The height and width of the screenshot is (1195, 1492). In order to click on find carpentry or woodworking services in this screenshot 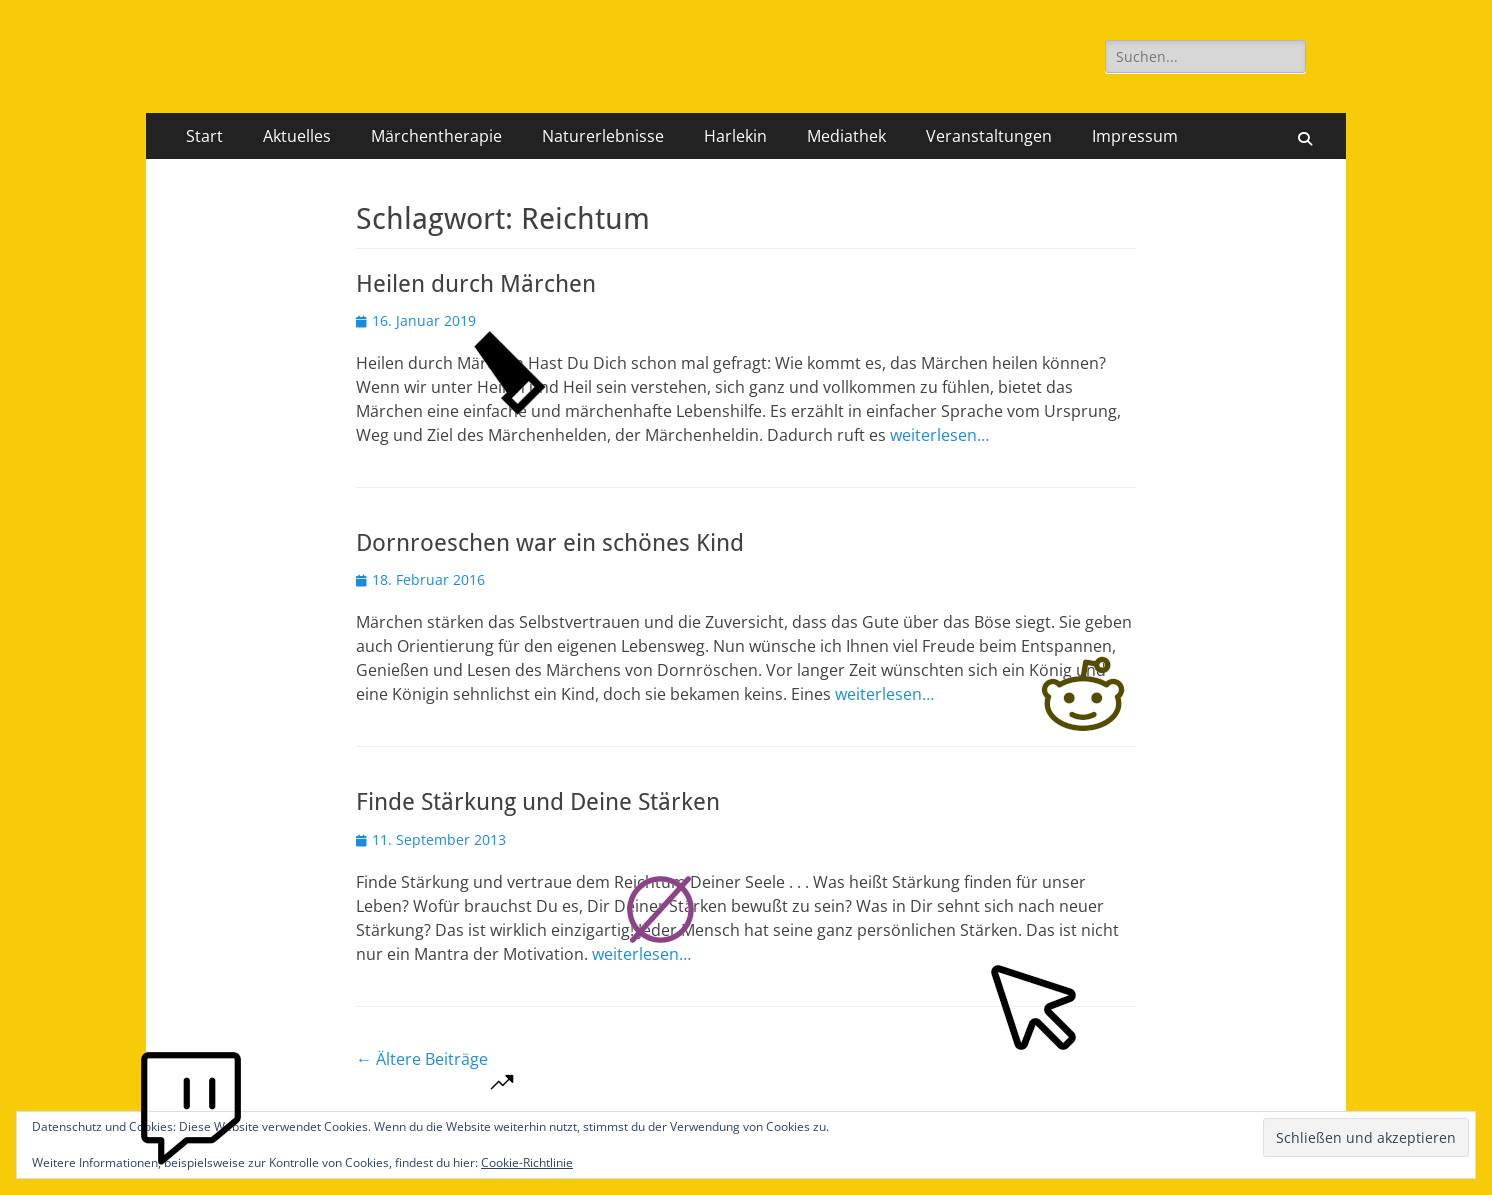, I will do `click(509, 372)`.